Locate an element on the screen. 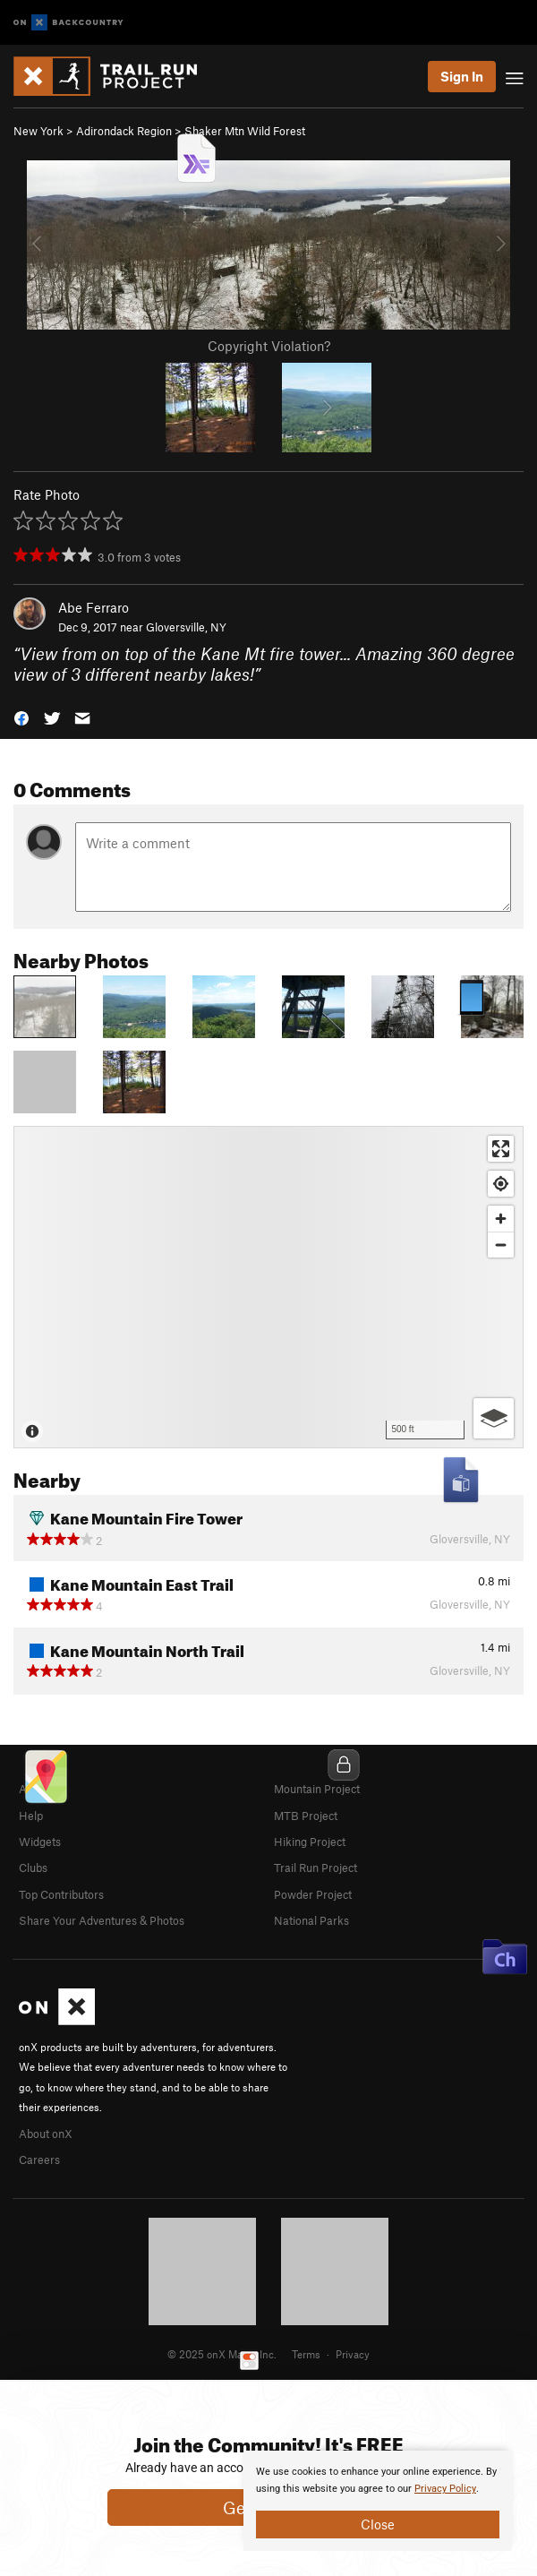 Image resolution: width=537 pixels, height=2576 pixels. open adobe character animator project folder is located at coordinates (505, 1958).